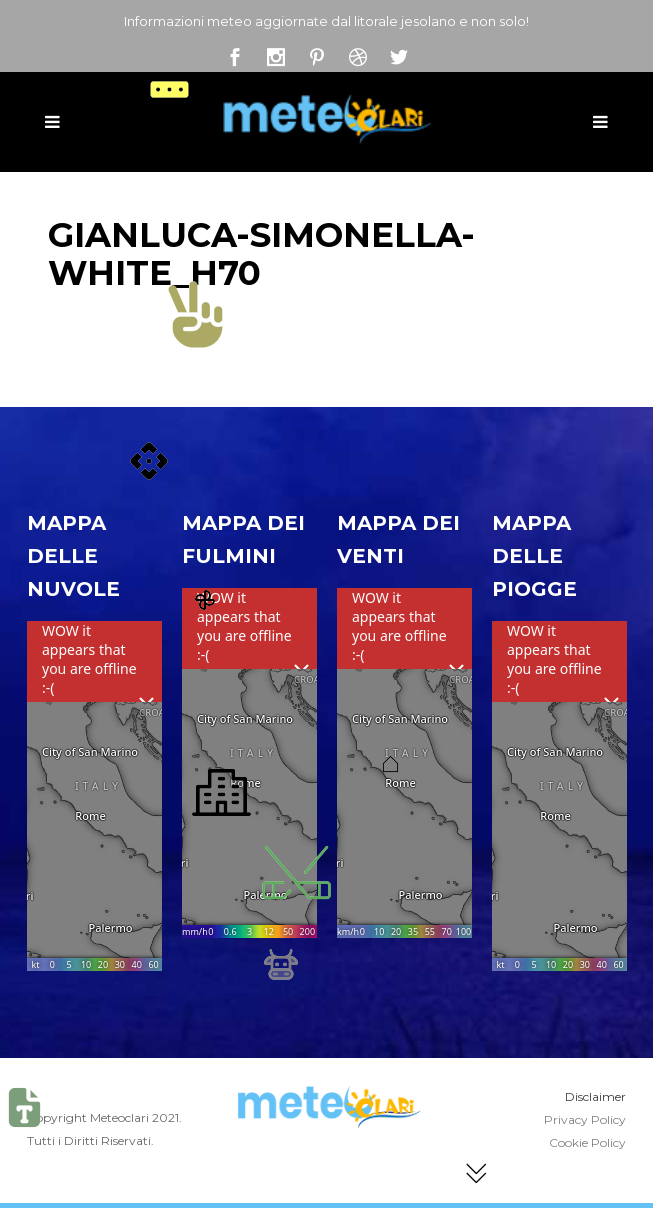  I want to click on open a text or typography file, so click(24, 1107).